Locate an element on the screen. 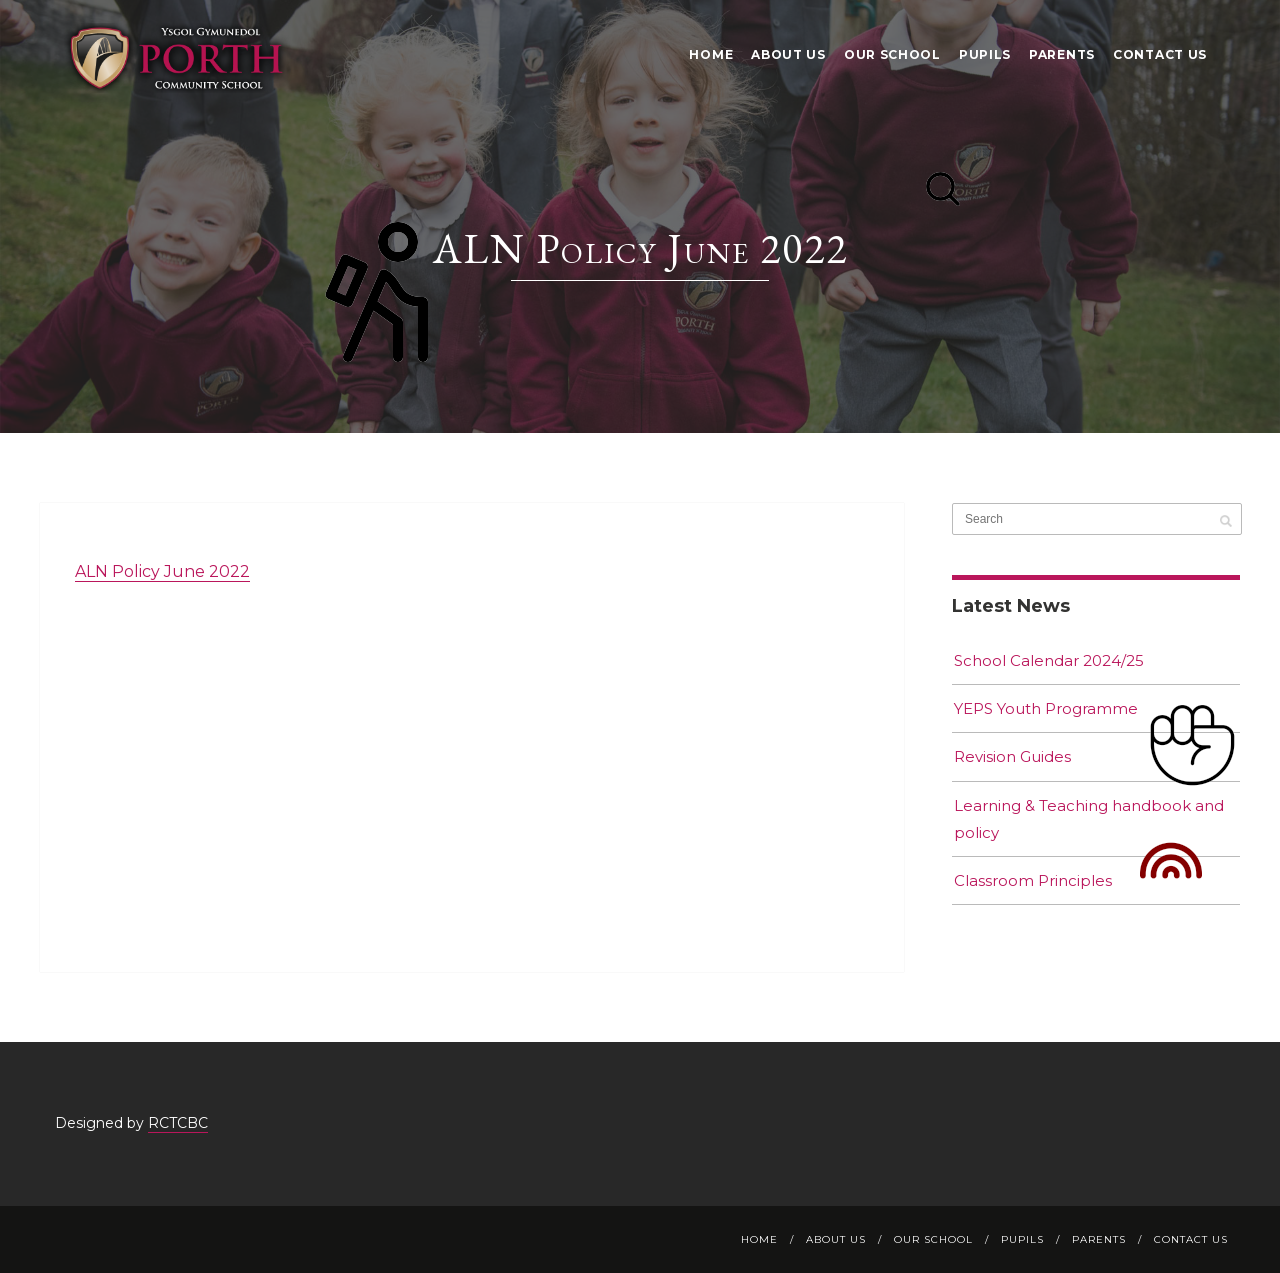 The width and height of the screenshot is (1280, 1273). indicates solidarity or support action is located at coordinates (1192, 743).